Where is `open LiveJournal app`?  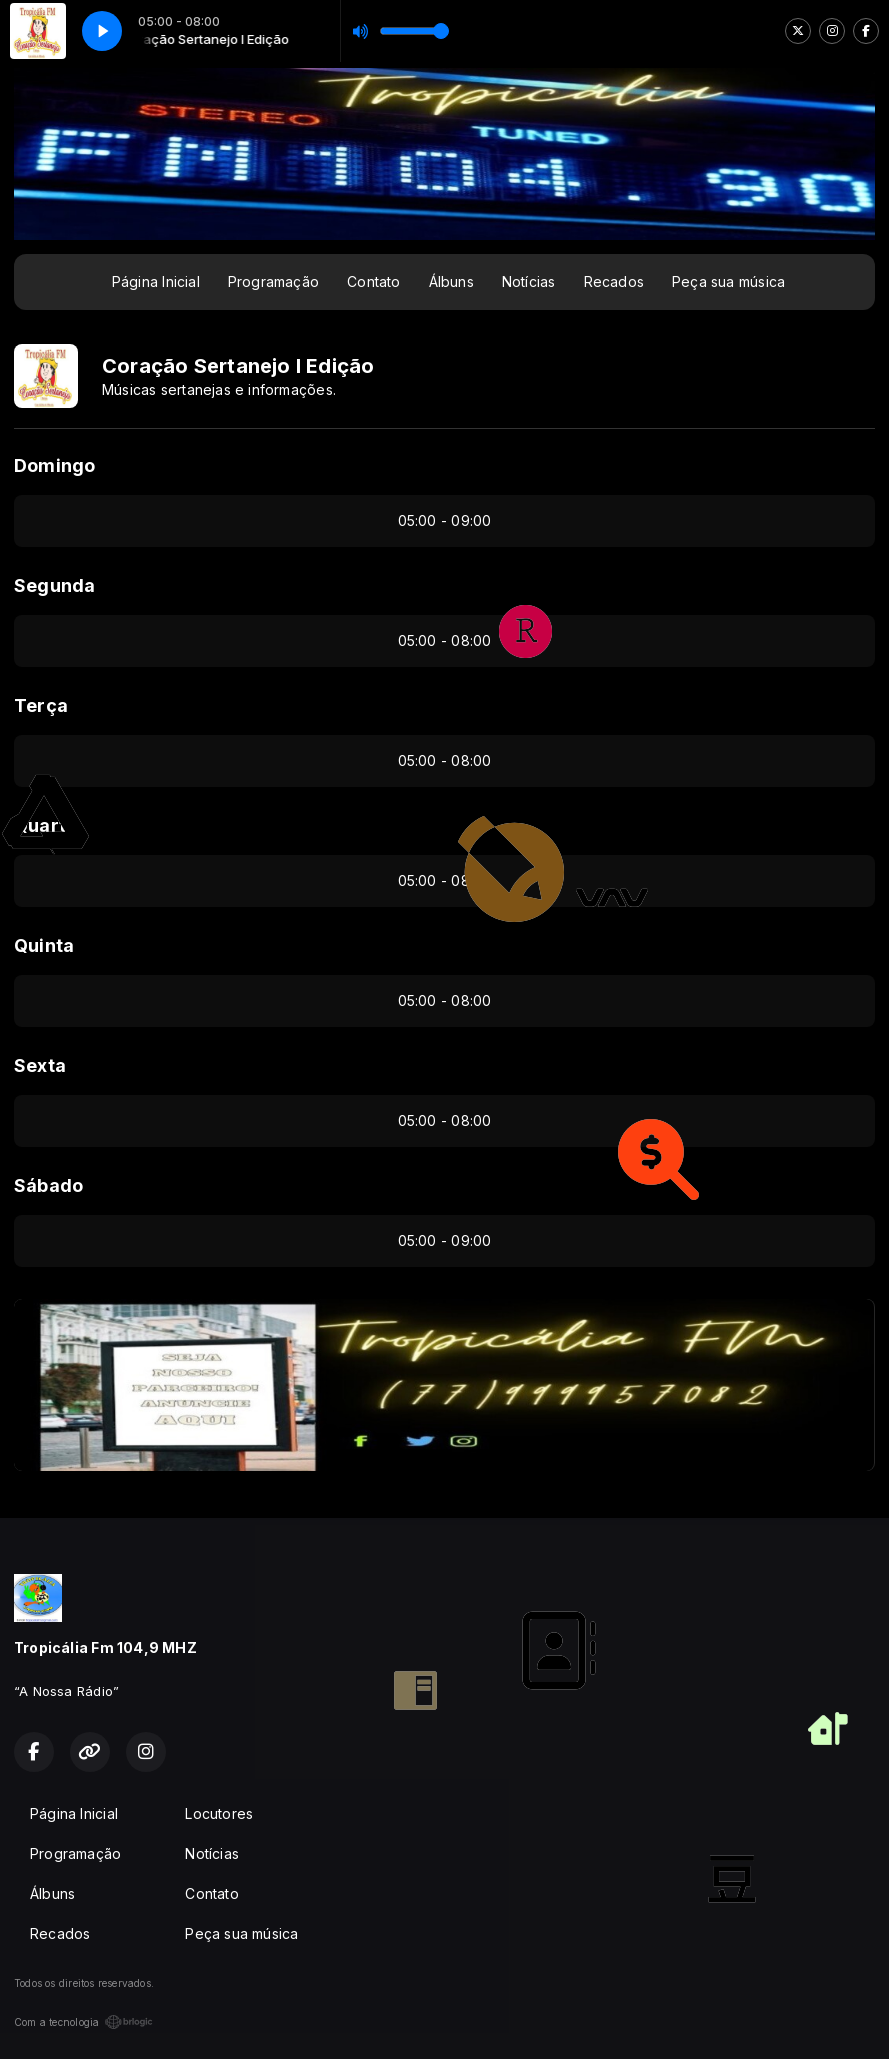 open LiveJournal app is located at coordinates (511, 869).